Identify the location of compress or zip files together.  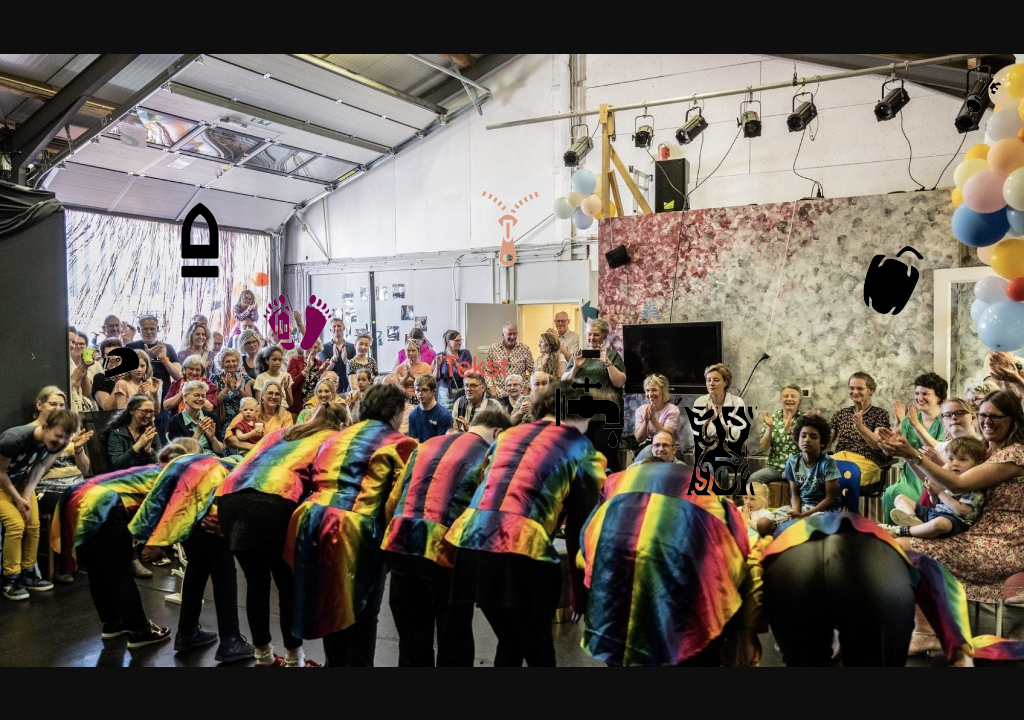
(508, 229).